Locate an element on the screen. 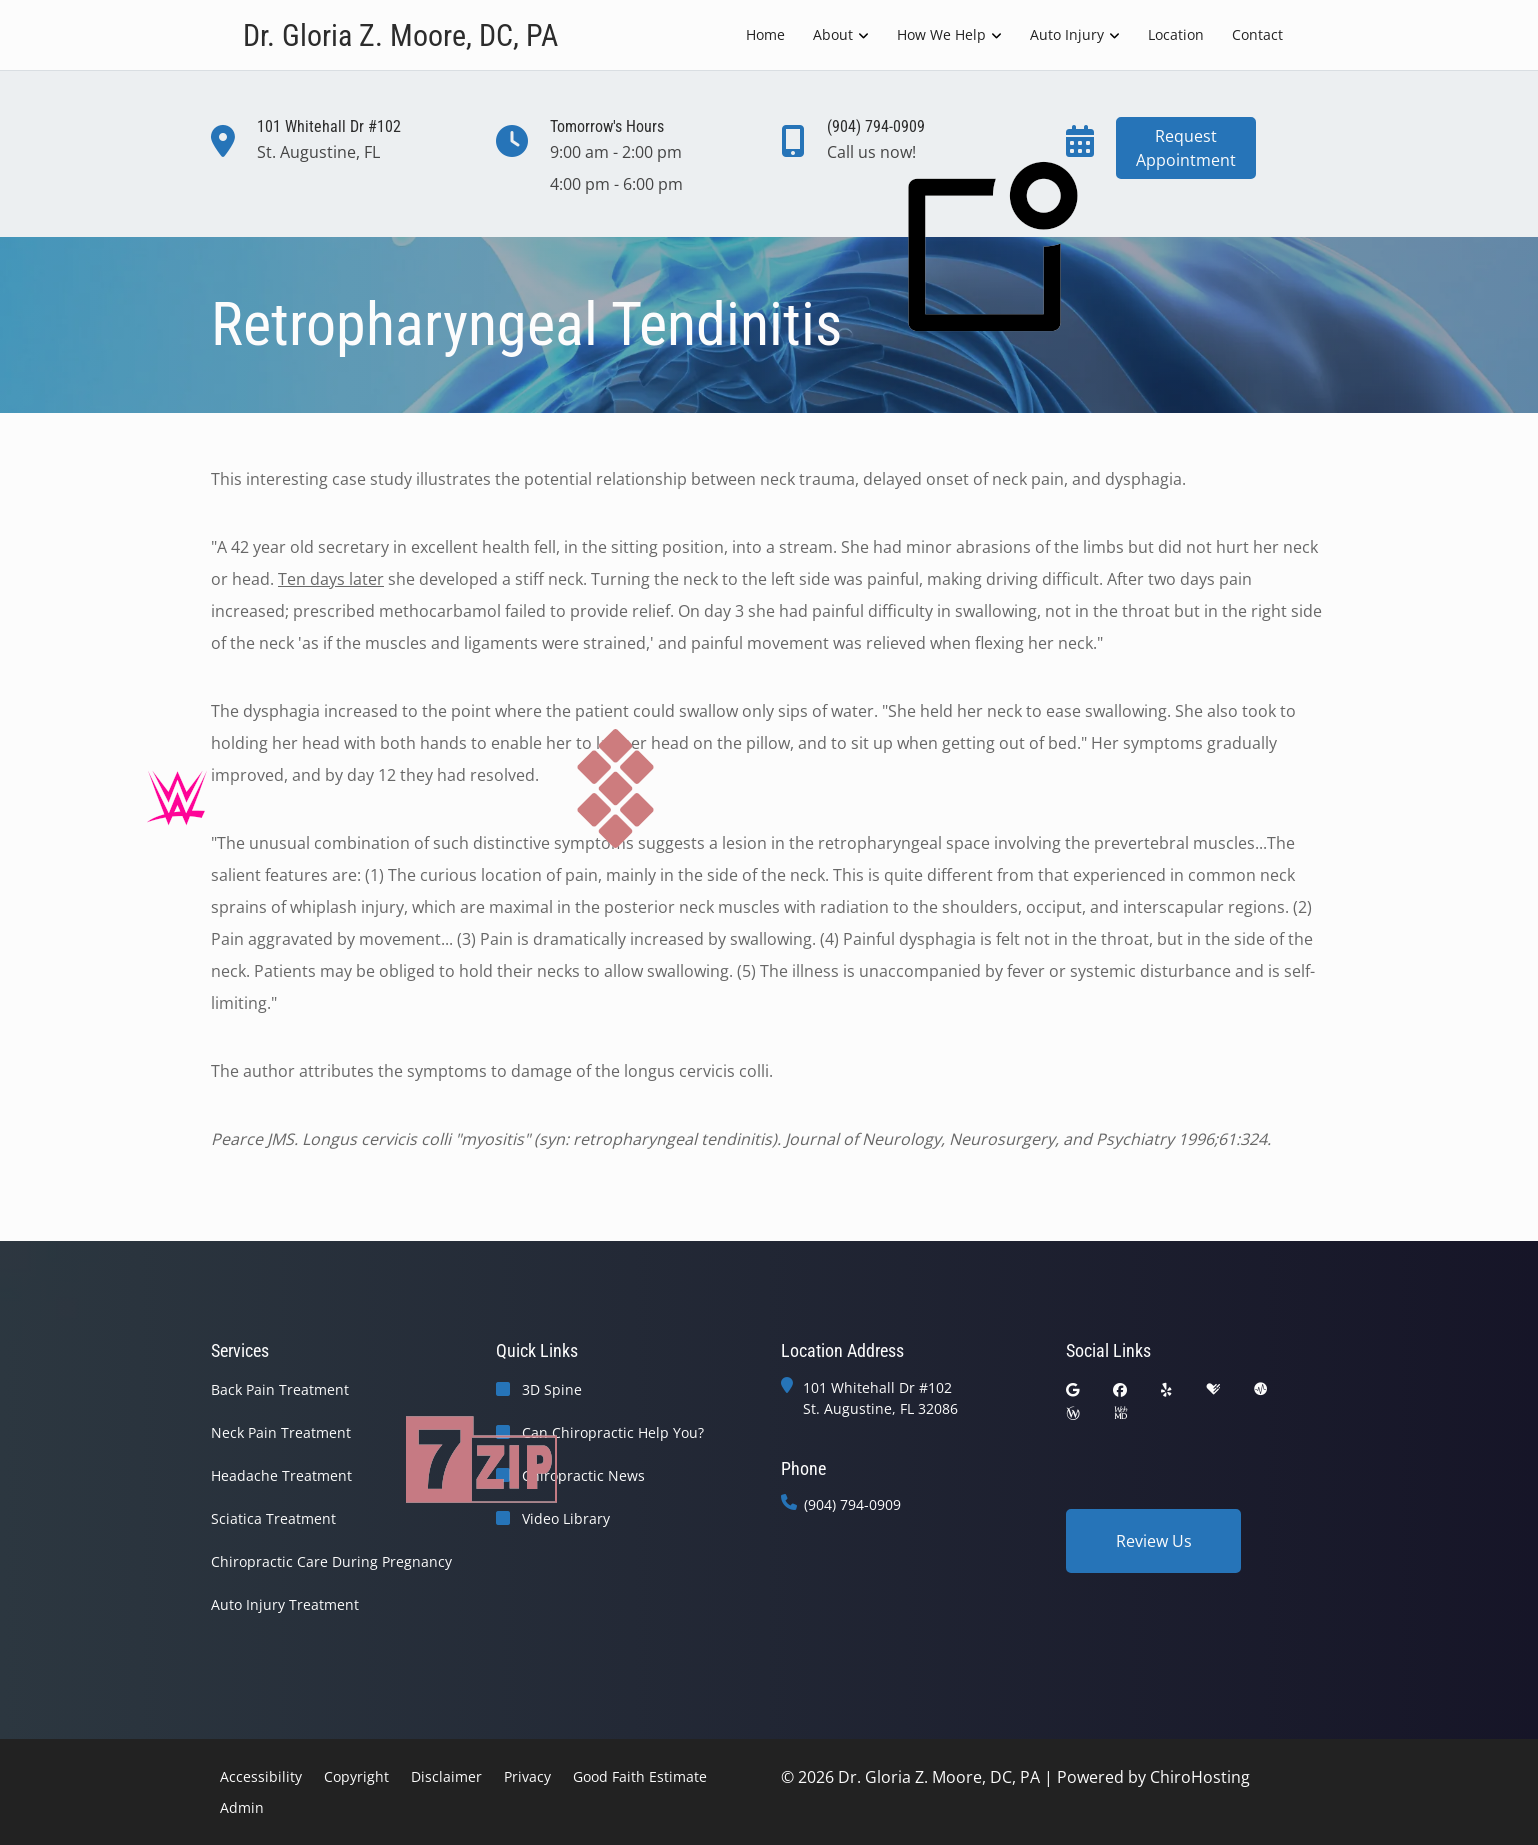 The width and height of the screenshot is (1538, 1845). open the Setapp app subscription service is located at coordinates (615, 788).